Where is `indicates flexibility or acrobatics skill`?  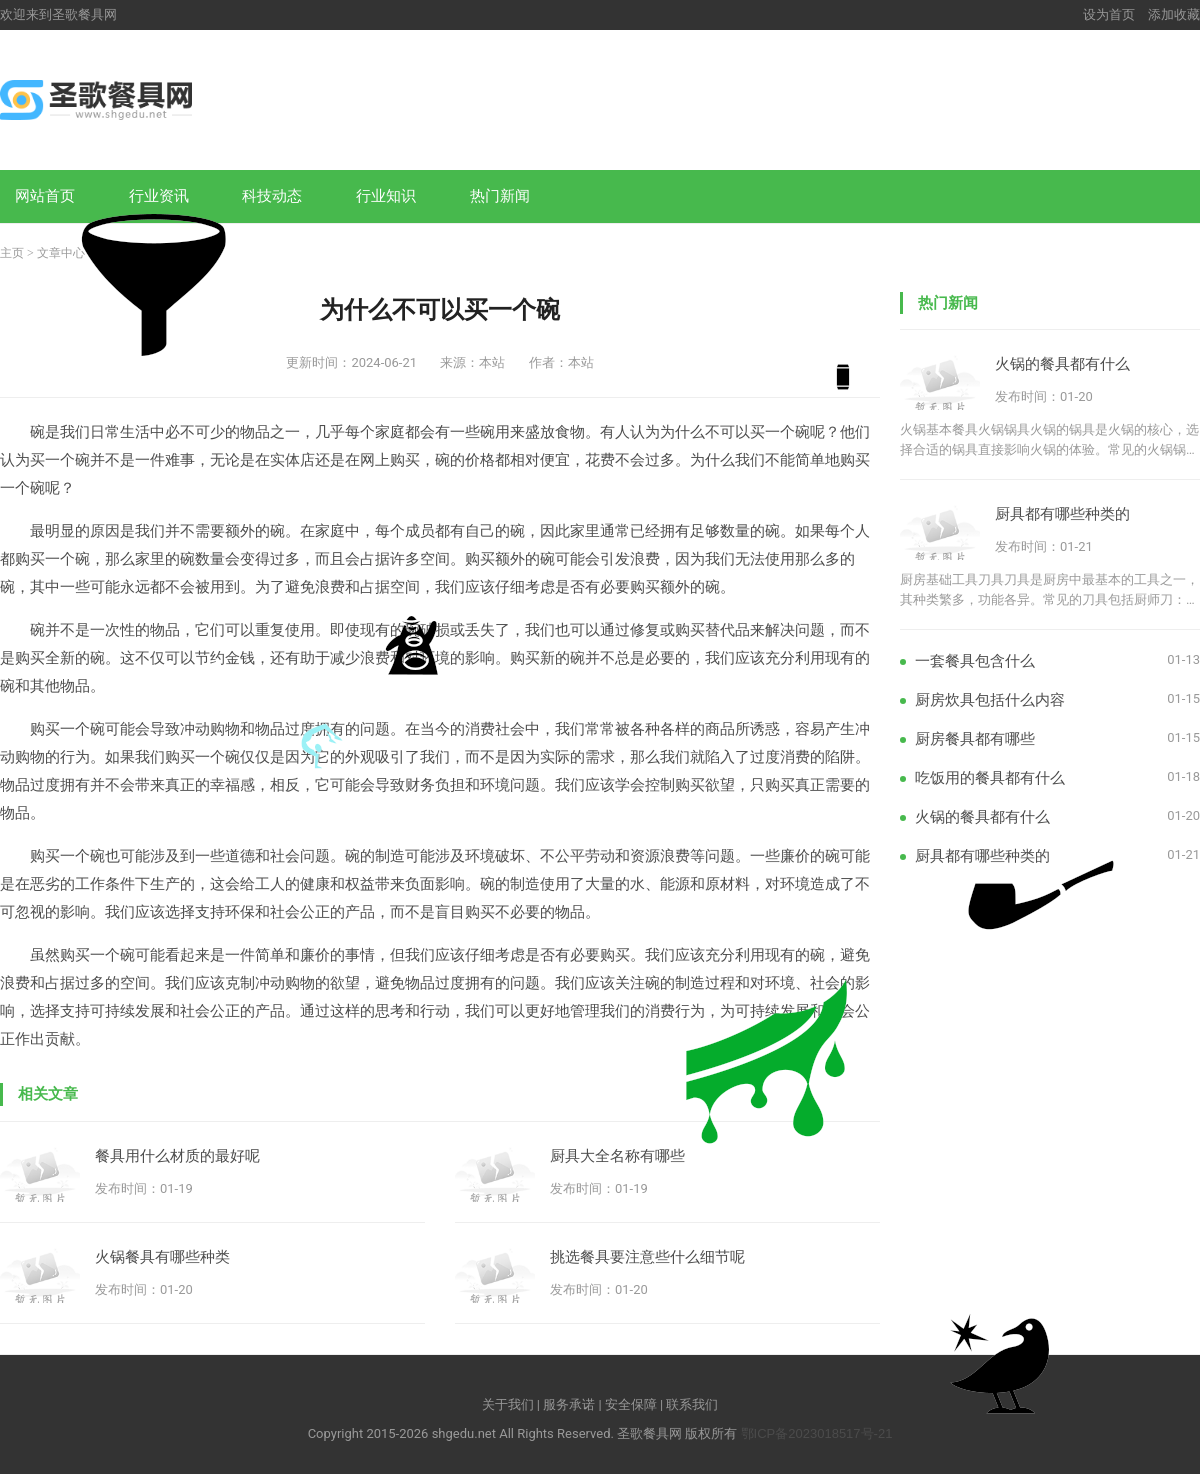 indicates flexibility or acrobatics skill is located at coordinates (322, 746).